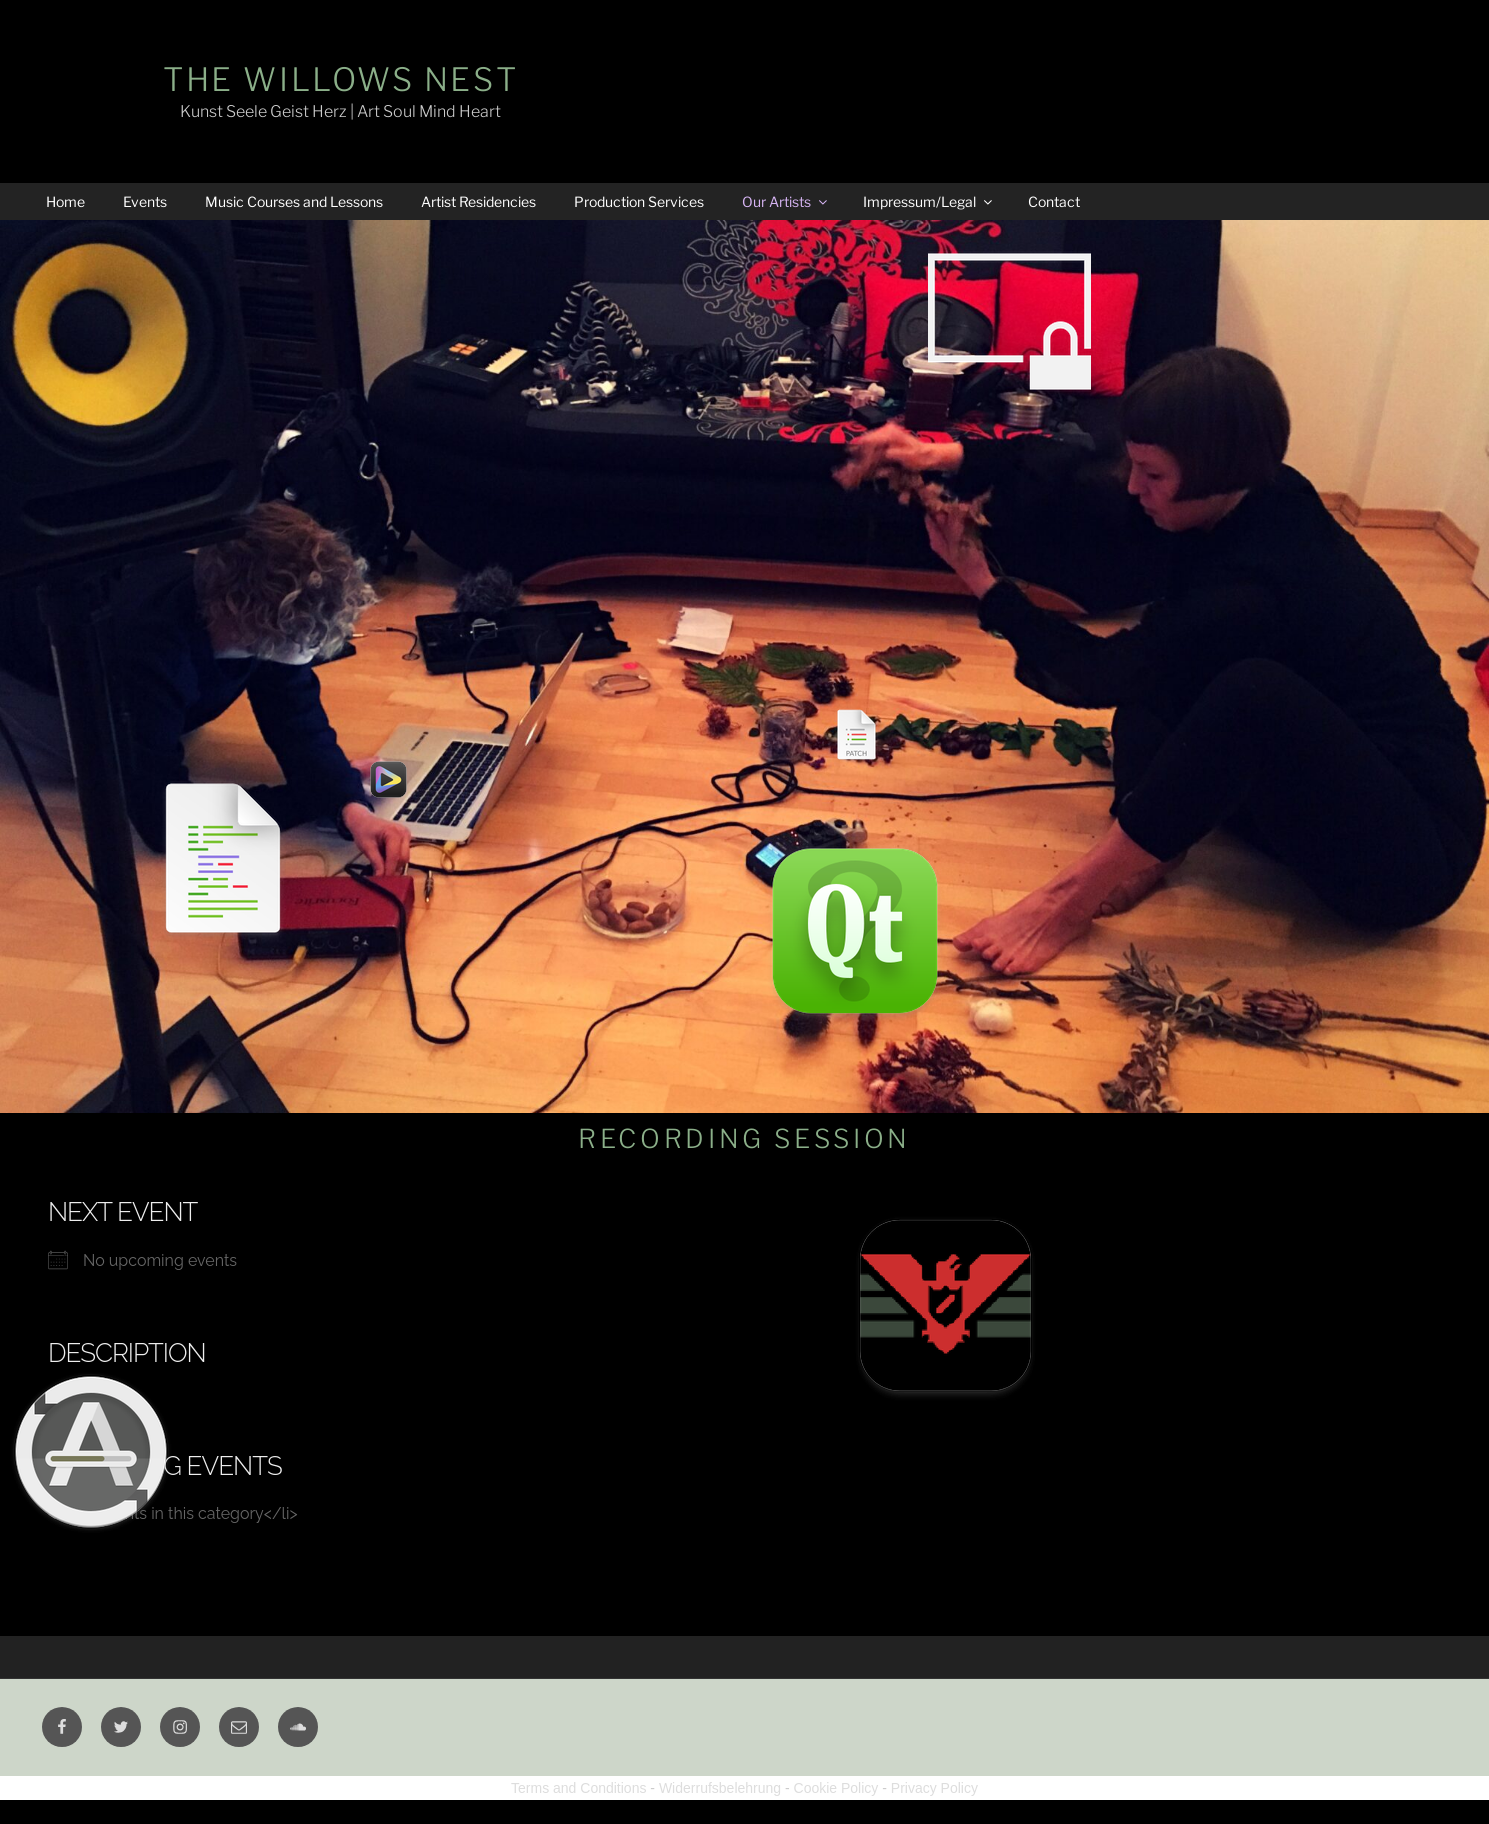 This screenshot has width=1489, height=1824. I want to click on launch papers, please game, so click(945, 1305).